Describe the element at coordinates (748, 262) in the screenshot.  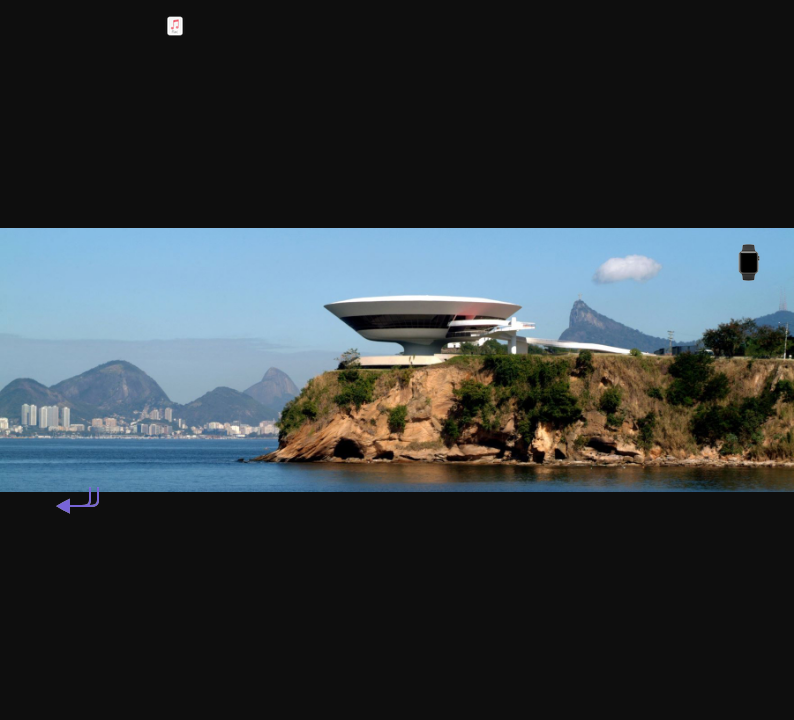
I see `manage connected Apple Watch device` at that location.